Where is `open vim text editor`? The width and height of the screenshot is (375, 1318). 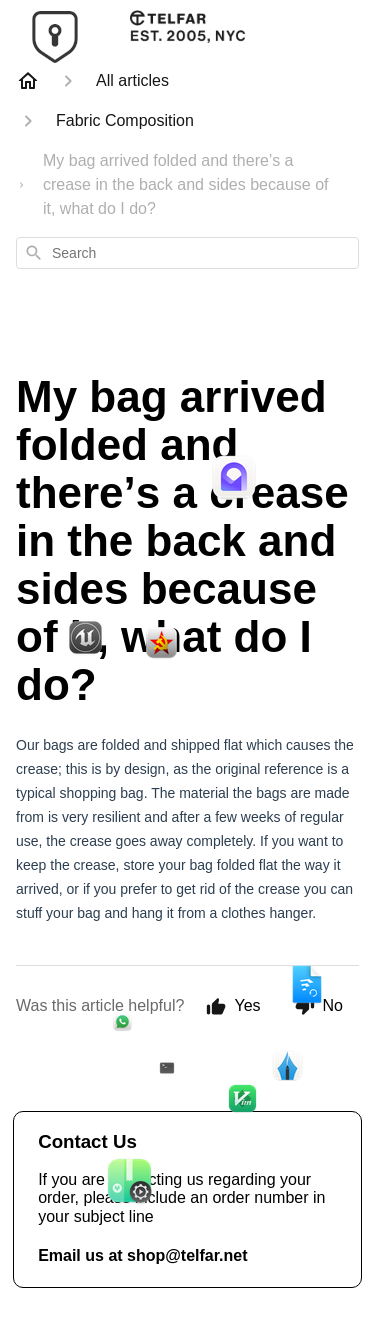
open vim text editor is located at coordinates (242, 1098).